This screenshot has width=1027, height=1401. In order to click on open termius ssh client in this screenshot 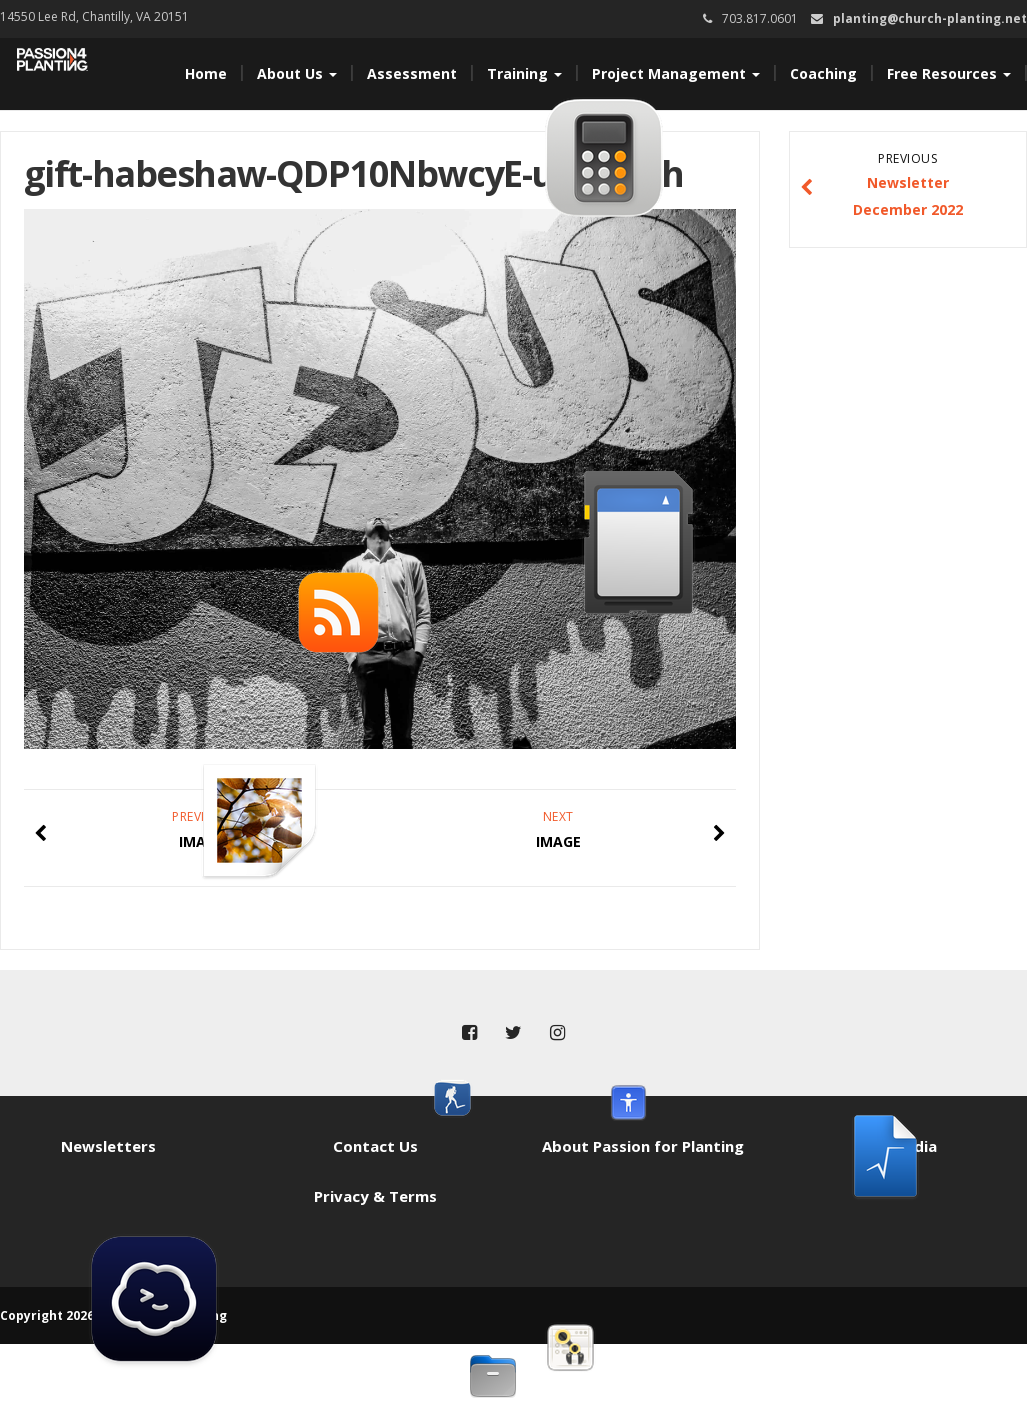, I will do `click(154, 1299)`.